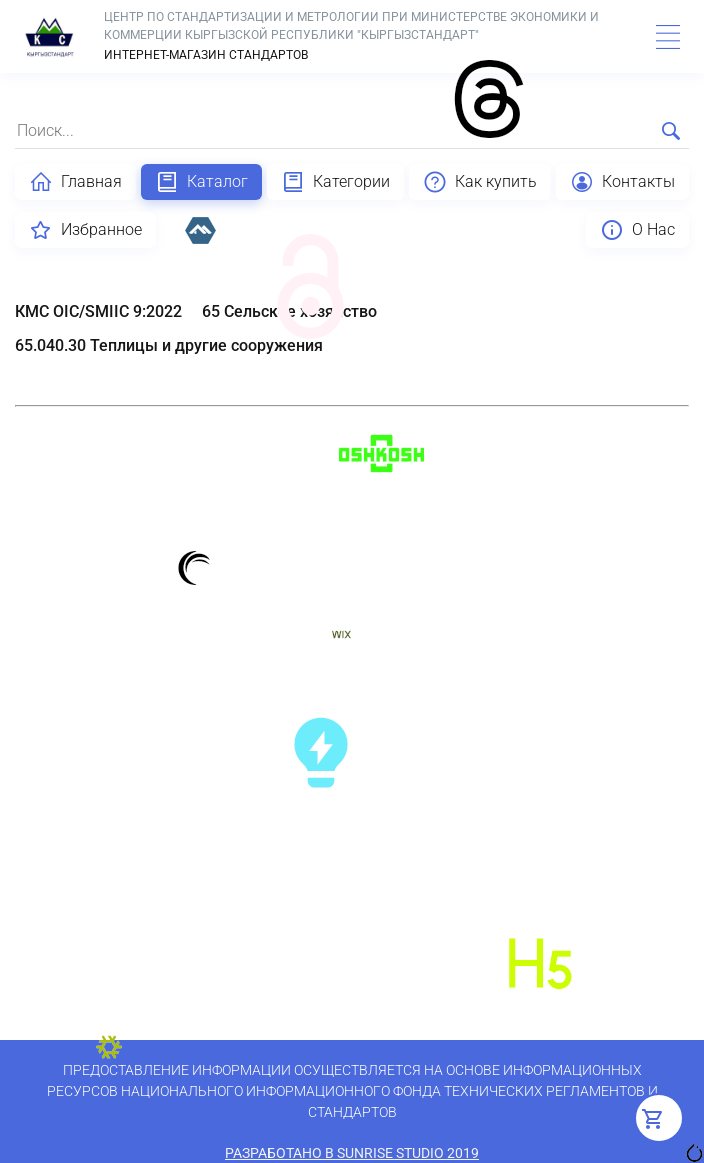  I want to click on akamai technologies company logo, so click(194, 568).